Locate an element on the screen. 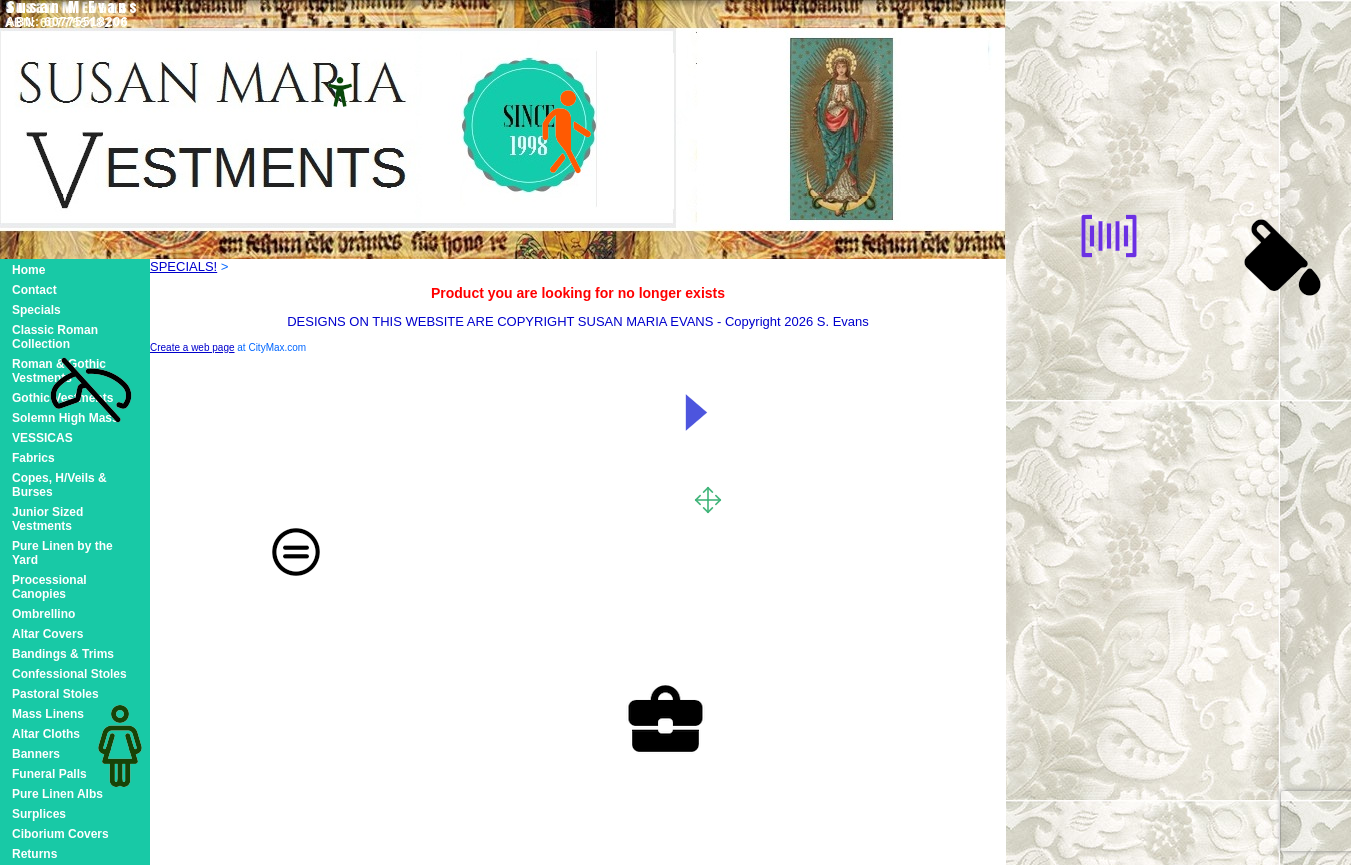 This screenshot has height=865, width=1351. indicates equality or balanced state is located at coordinates (296, 552).